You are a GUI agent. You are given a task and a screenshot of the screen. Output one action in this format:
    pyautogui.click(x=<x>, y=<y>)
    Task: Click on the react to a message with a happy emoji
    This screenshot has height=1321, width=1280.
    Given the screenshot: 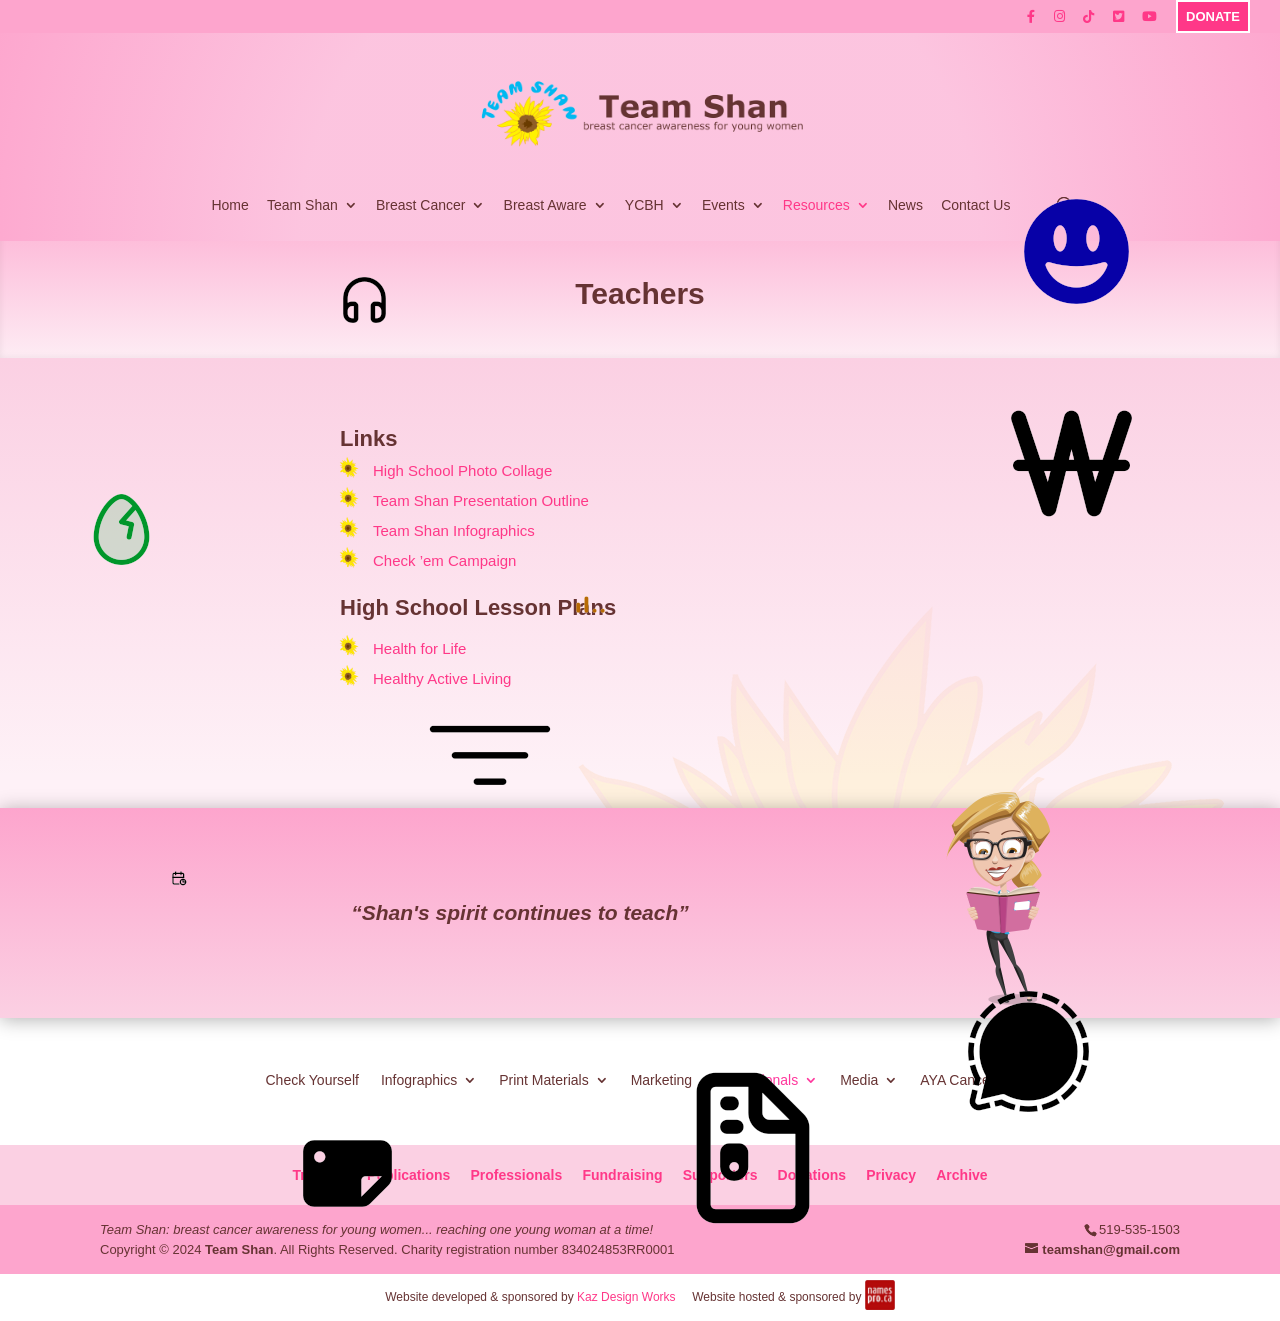 What is the action you would take?
    pyautogui.click(x=1076, y=251)
    